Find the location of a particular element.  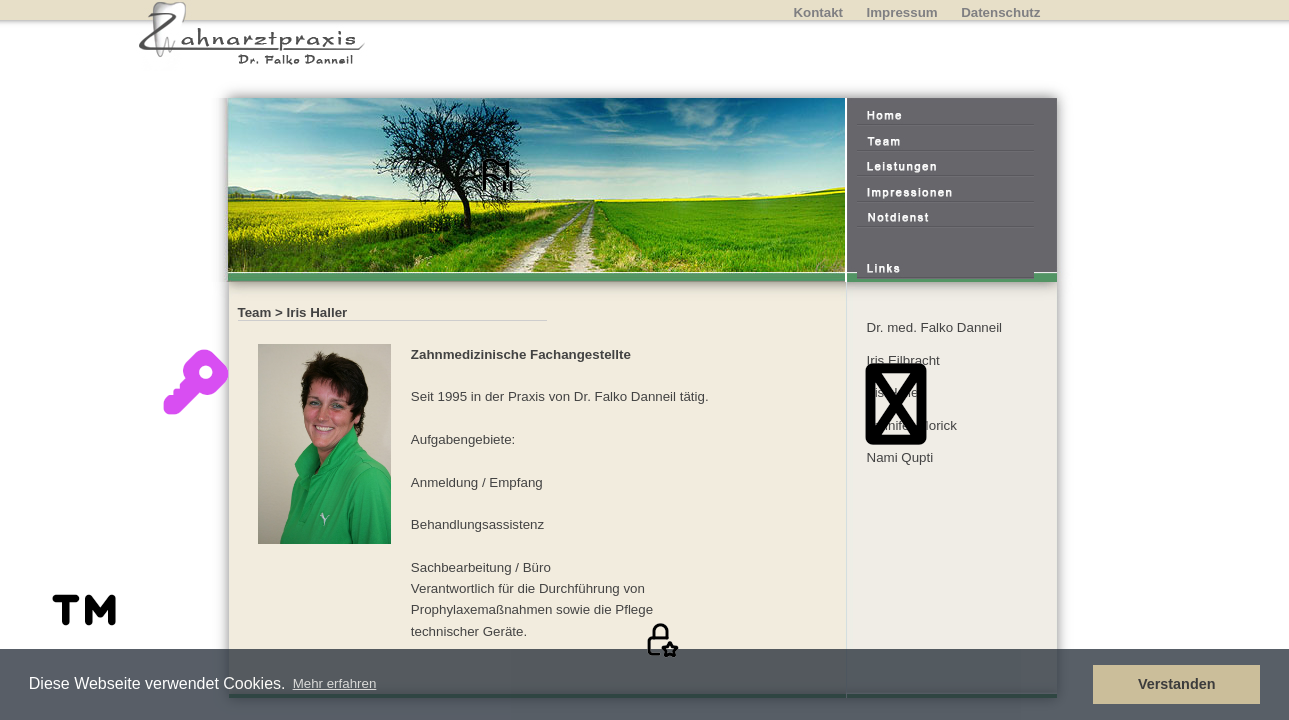

indicates a missing or undefined glyph is located at coordinates (896, 404).